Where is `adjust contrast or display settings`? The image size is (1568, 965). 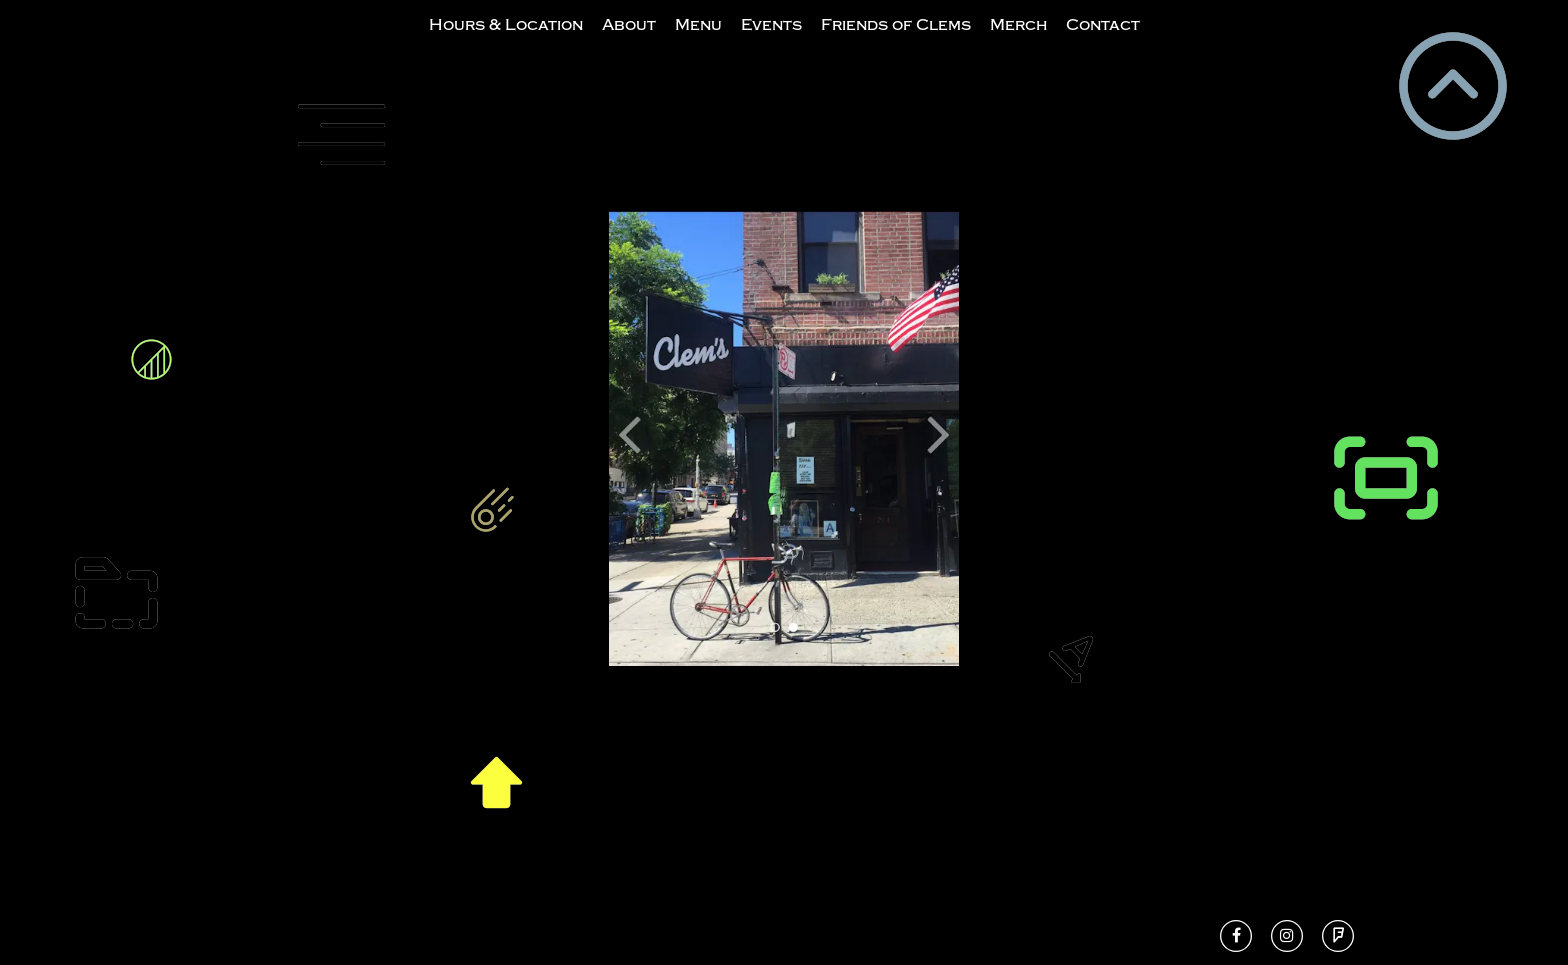
adjust contrast or display settings is located at coordinates (151, 359).